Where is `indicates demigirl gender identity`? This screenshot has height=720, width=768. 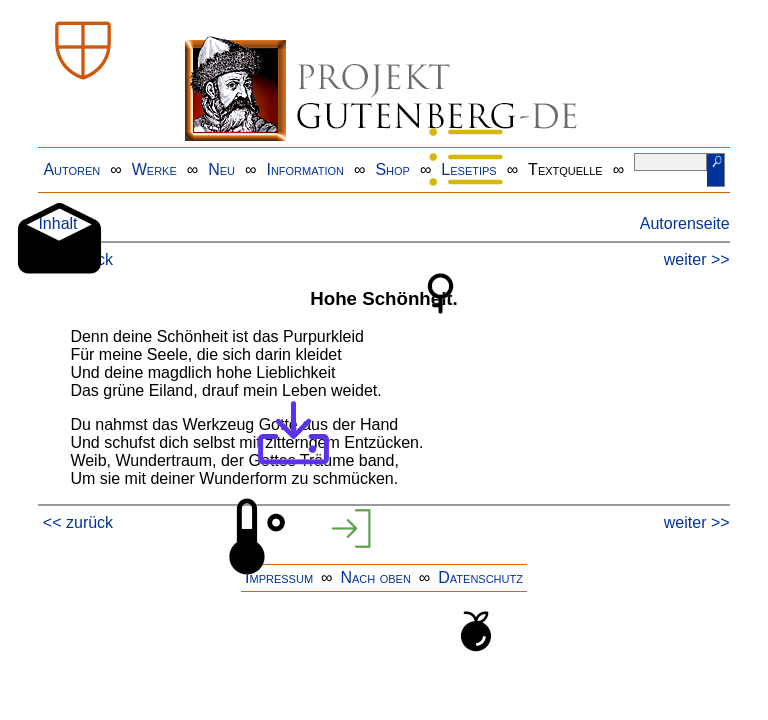
indicates demigirl gender identity is located at coordinates (440, 292).